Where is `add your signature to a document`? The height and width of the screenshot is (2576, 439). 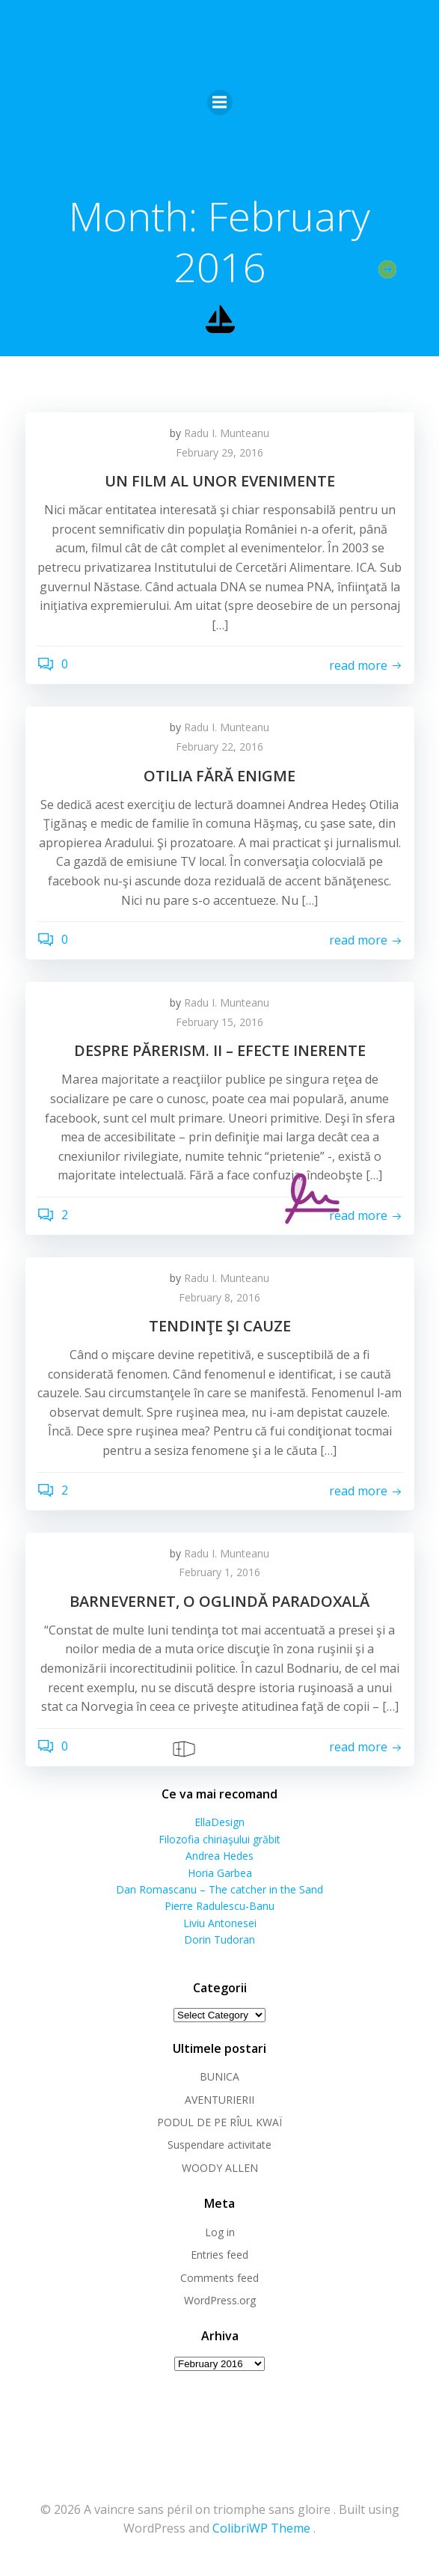
add your signature to a document is located at coordinates (312, 1198).